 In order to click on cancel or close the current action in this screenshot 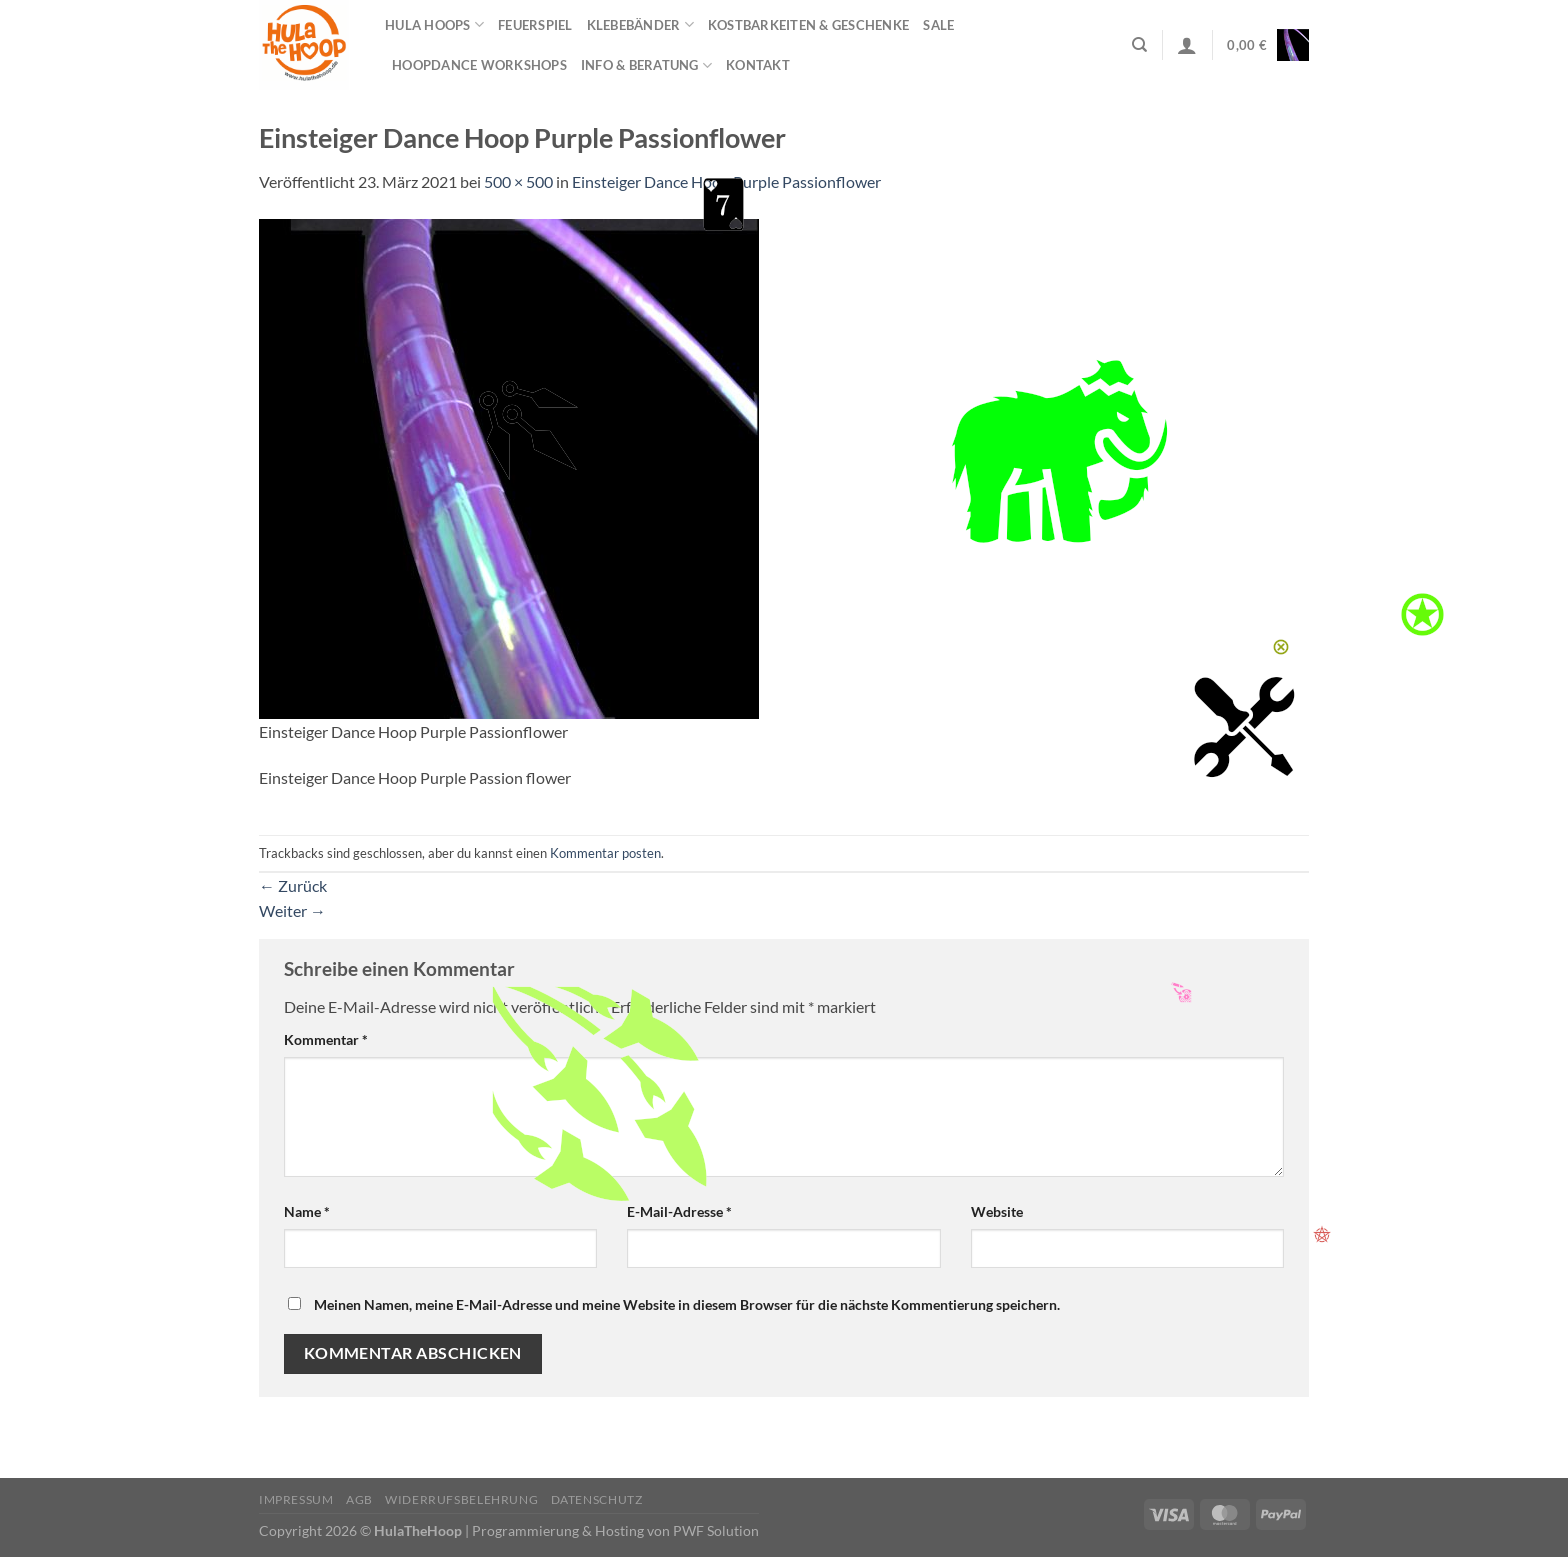, I will do `click(1281, 647)`.